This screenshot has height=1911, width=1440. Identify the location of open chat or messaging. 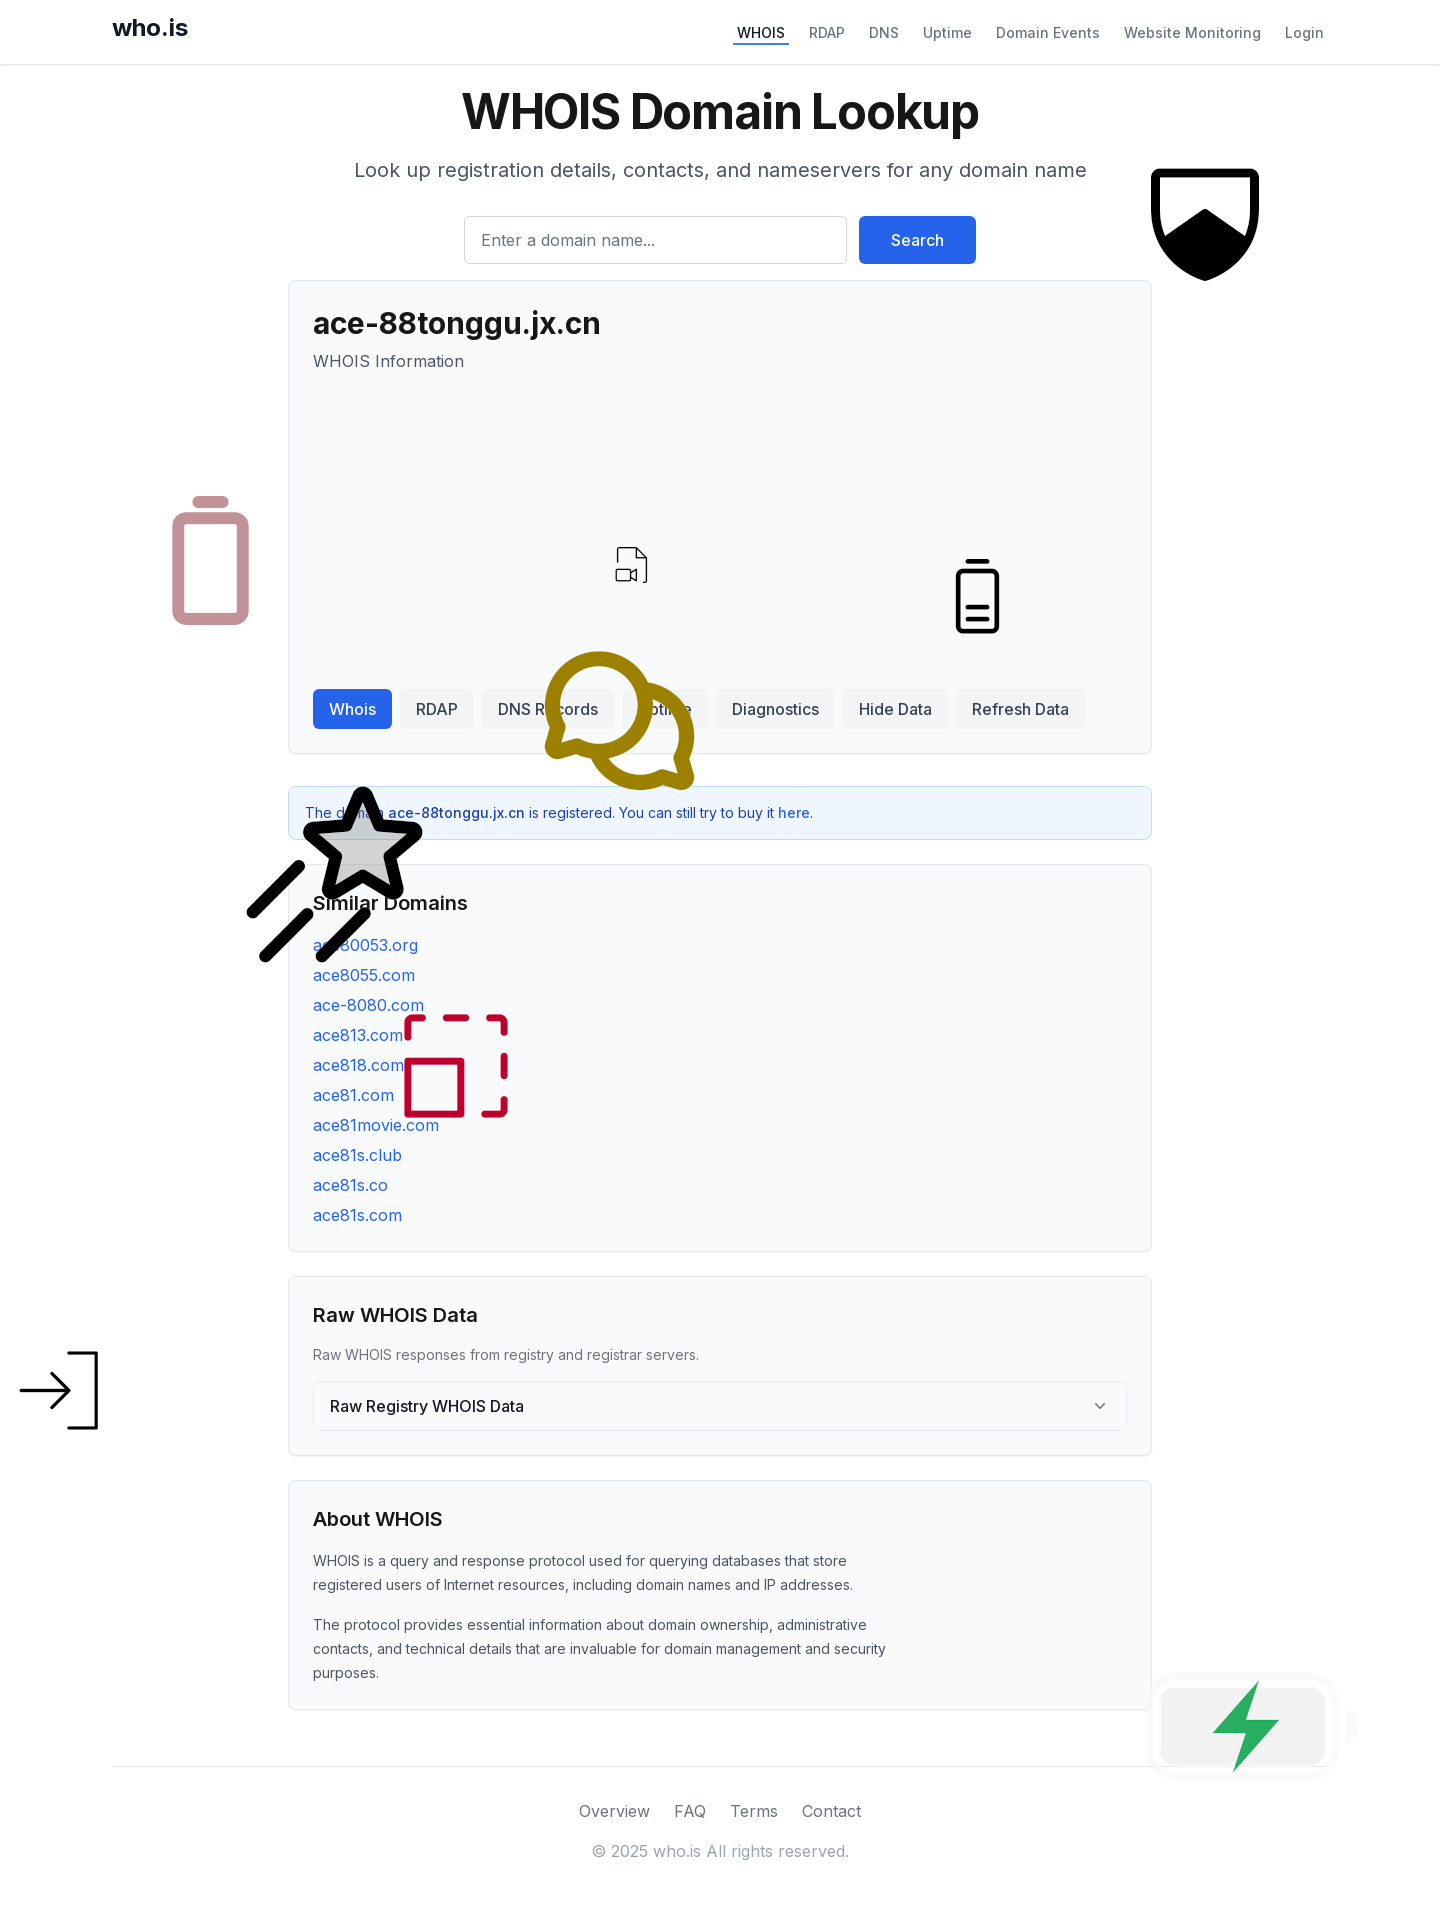
(619, 720).